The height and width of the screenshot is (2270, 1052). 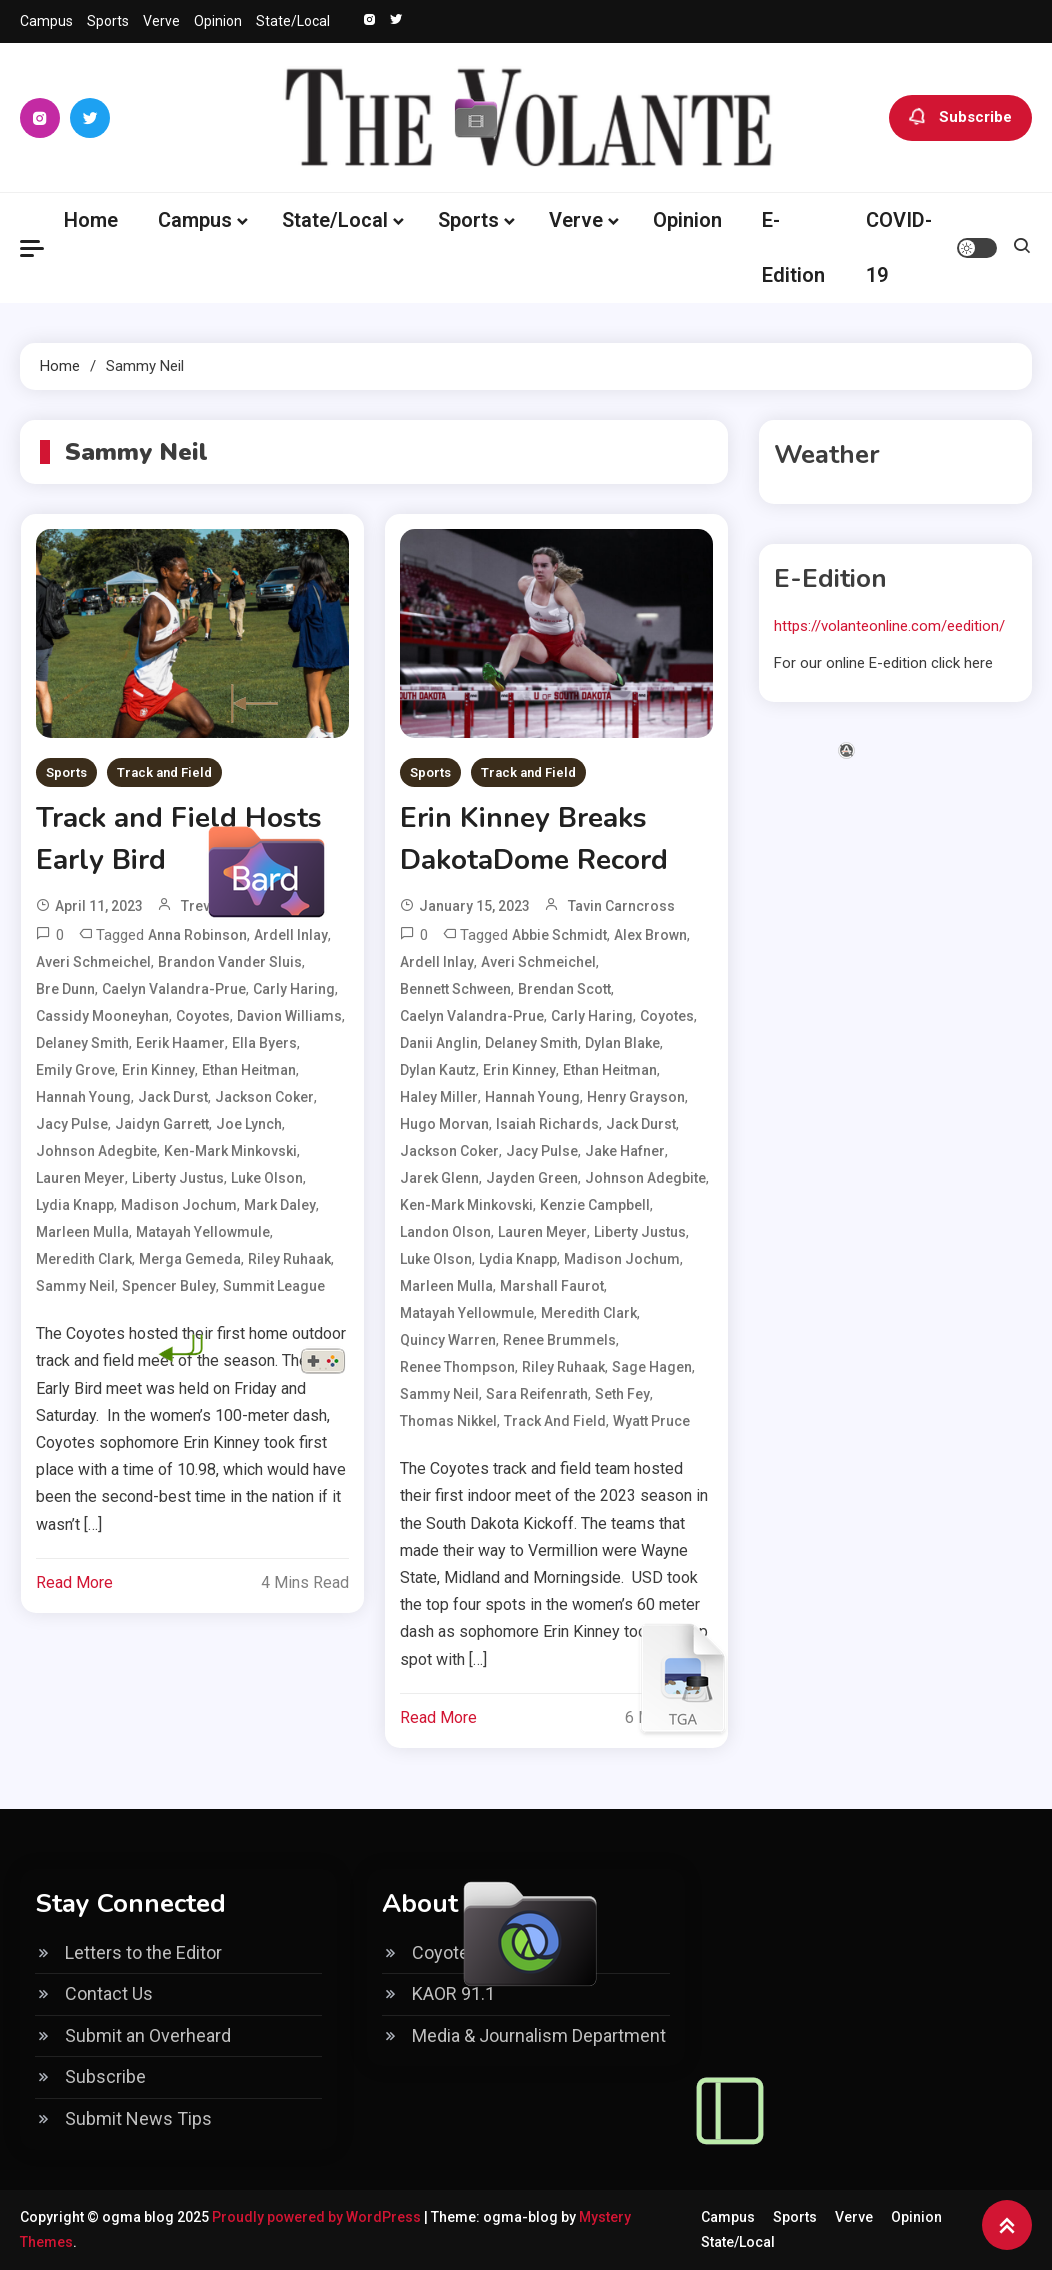 I want to click on open games and entertainment apps, so click(x=323, y=1361).